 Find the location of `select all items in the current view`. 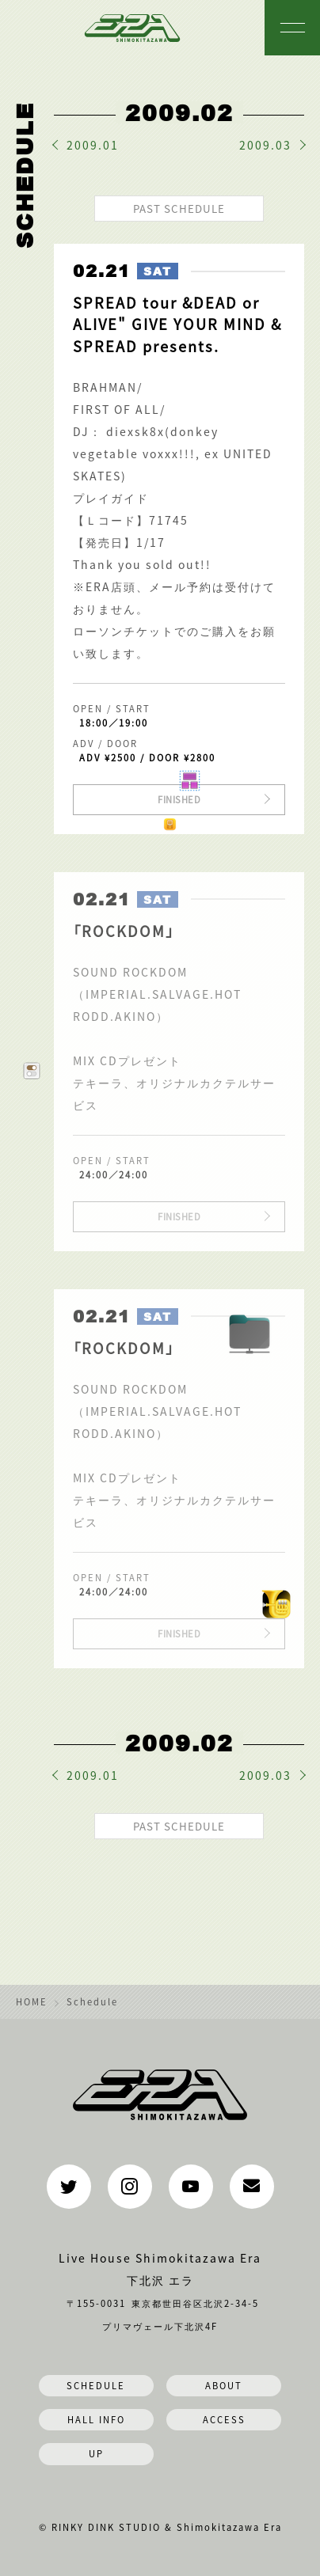

select all items in the current view is located at coordinates (189, 780).